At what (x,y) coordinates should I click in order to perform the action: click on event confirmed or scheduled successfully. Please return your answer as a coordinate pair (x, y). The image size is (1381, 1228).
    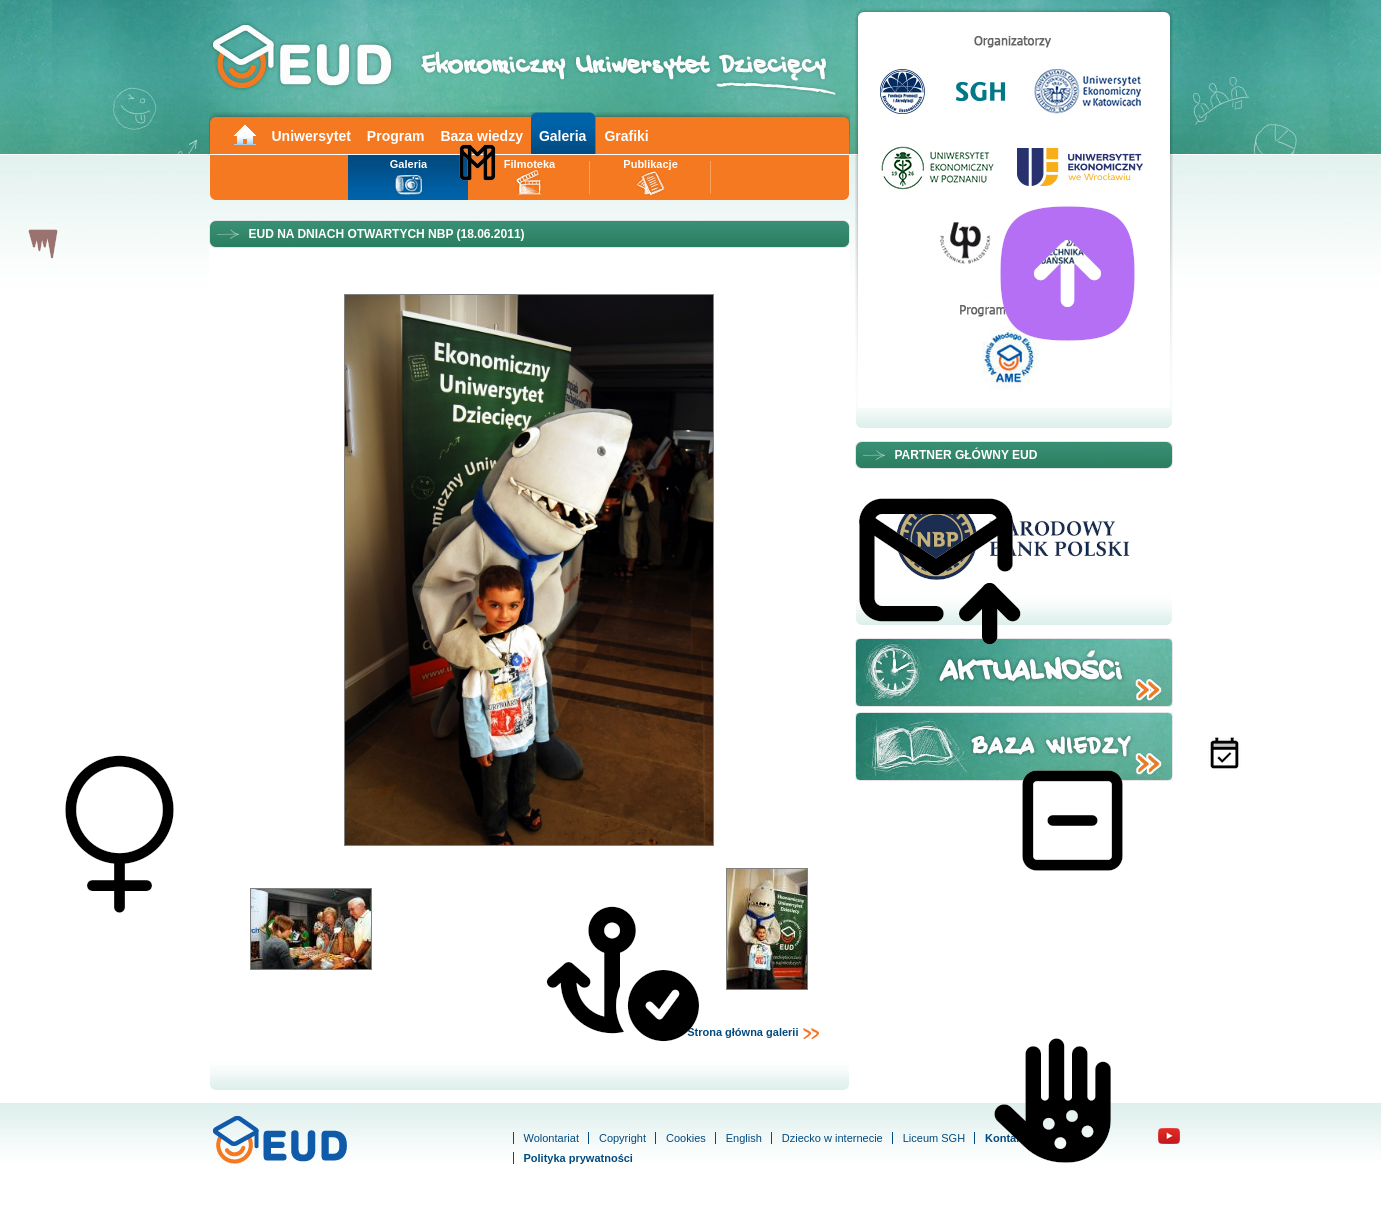
    Looking at the image, I should click on (1224, 754).